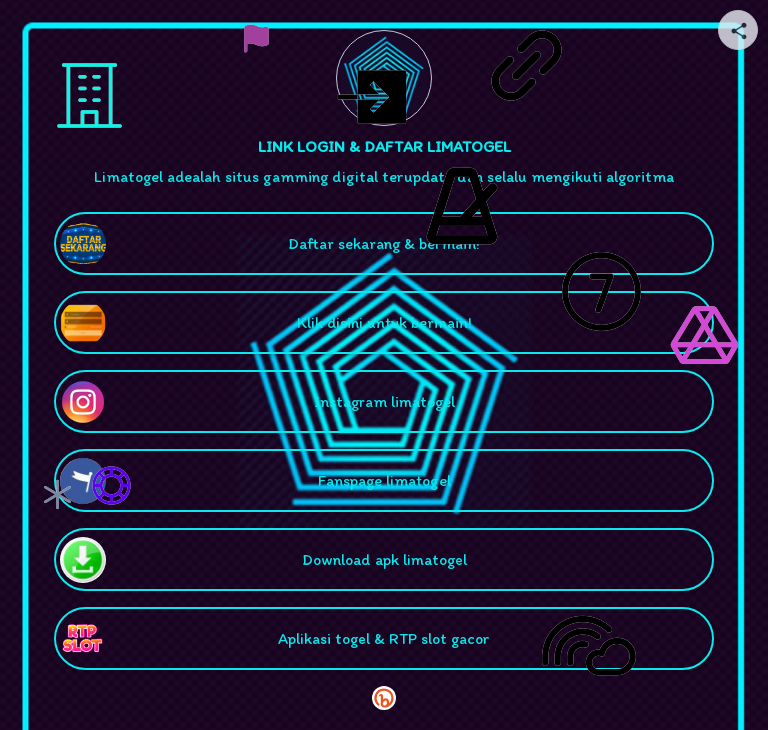 This screenshot has height=730, width=768. Describe the element at coordinates (704, 337) in the screenshot. I see `open Google Drive` at that location.